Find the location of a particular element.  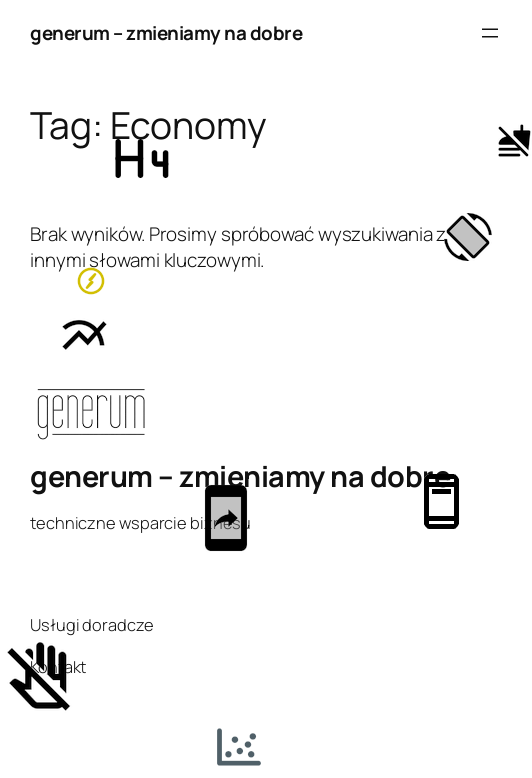

share your mobile screen with others is located at coordinates (226, 518).